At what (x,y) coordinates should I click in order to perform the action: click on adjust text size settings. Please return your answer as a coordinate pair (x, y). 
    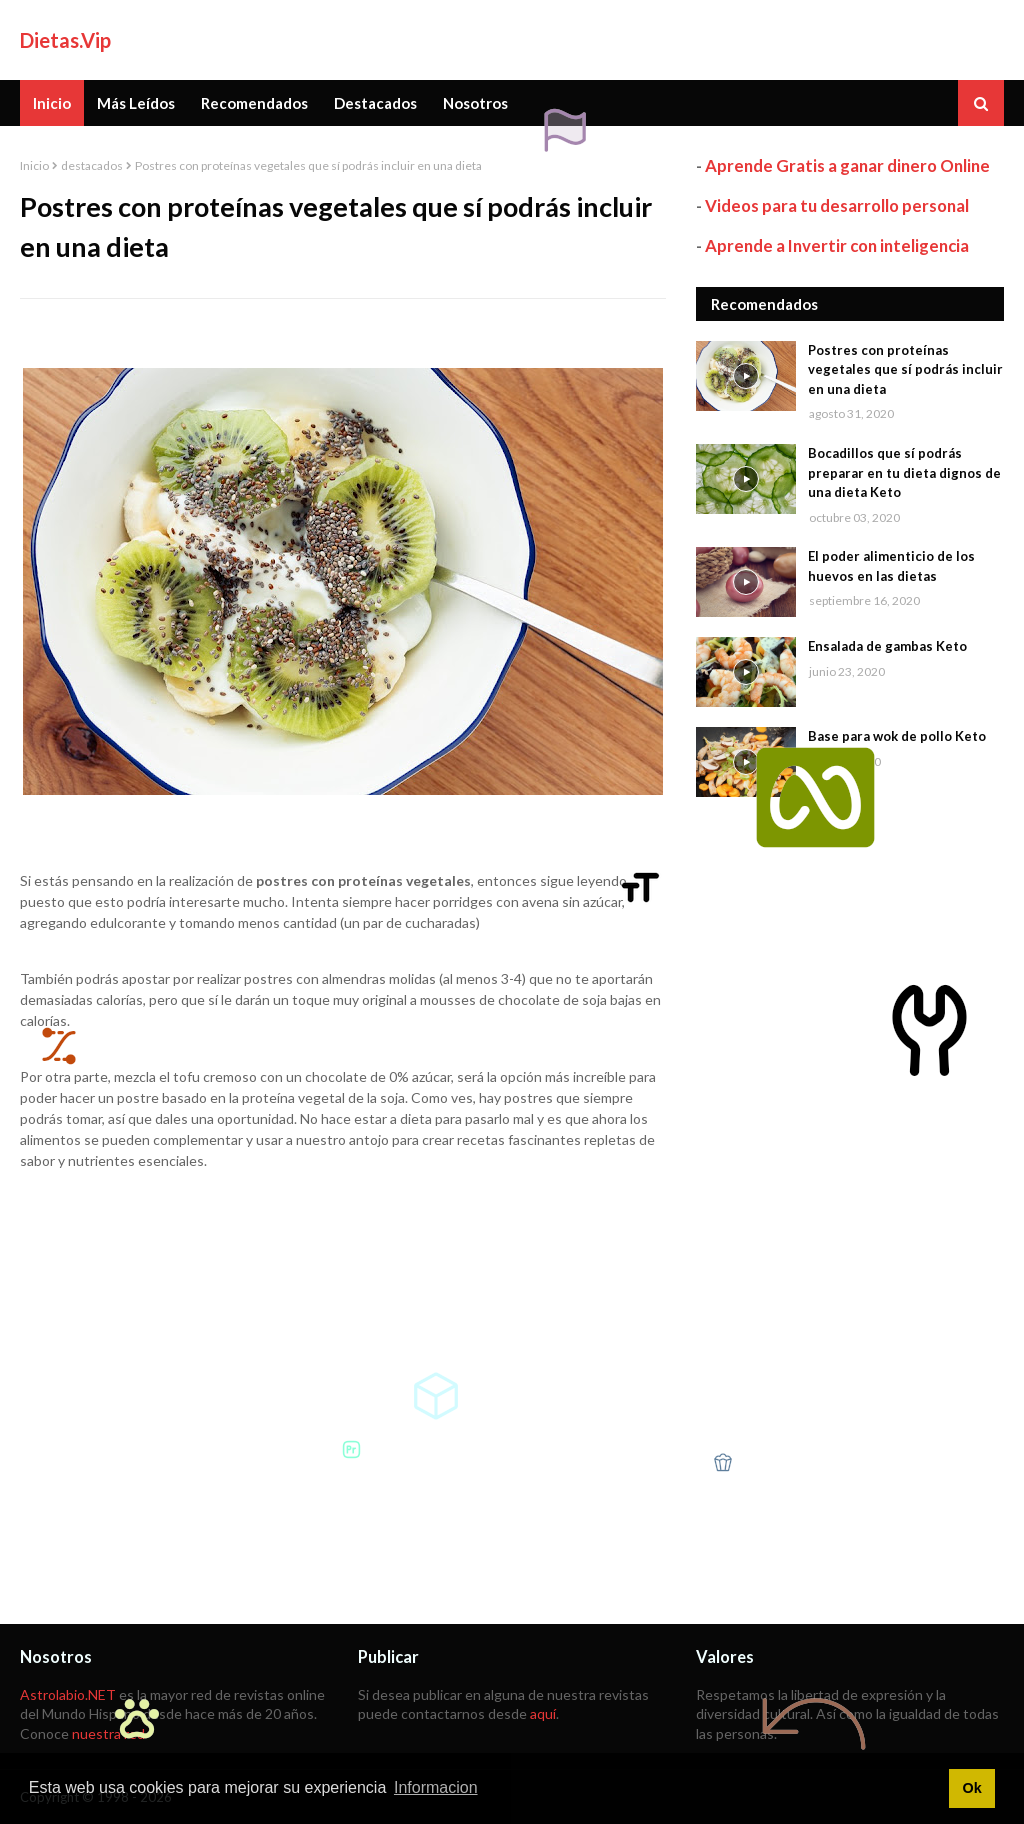
    Looking at the image, I should click on (639, 888).